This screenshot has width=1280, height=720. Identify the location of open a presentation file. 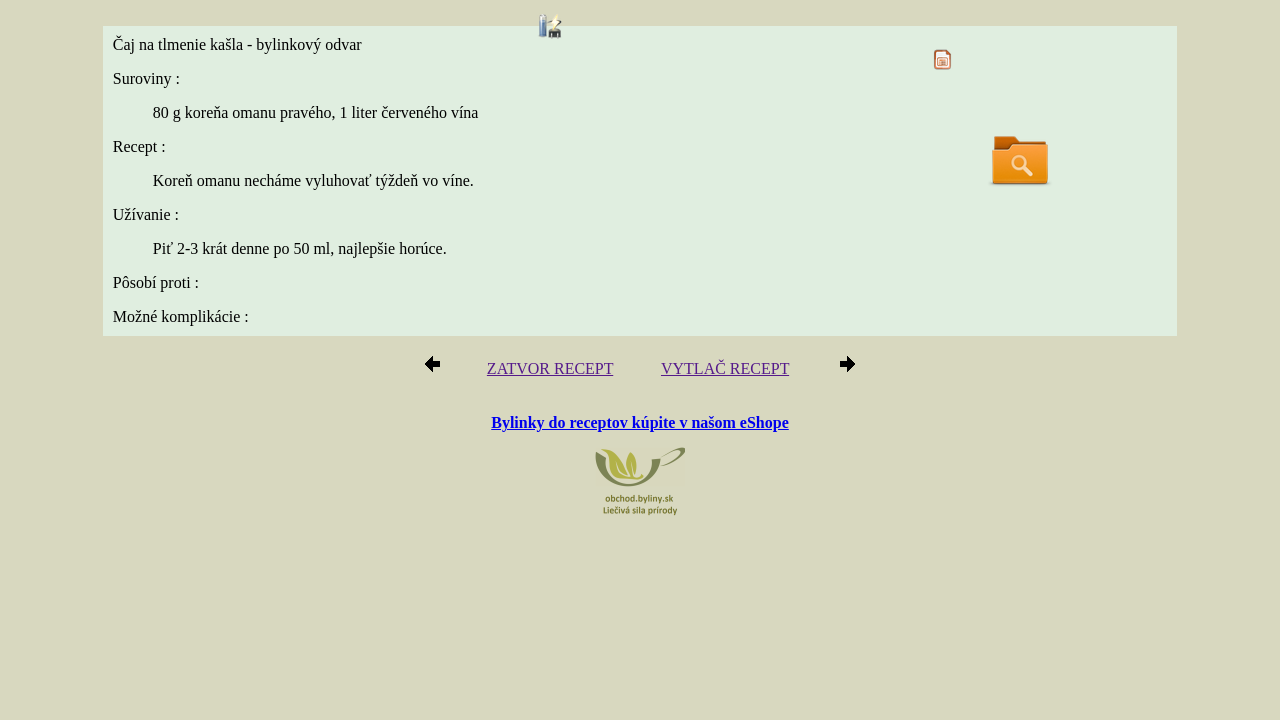
(942, 59).